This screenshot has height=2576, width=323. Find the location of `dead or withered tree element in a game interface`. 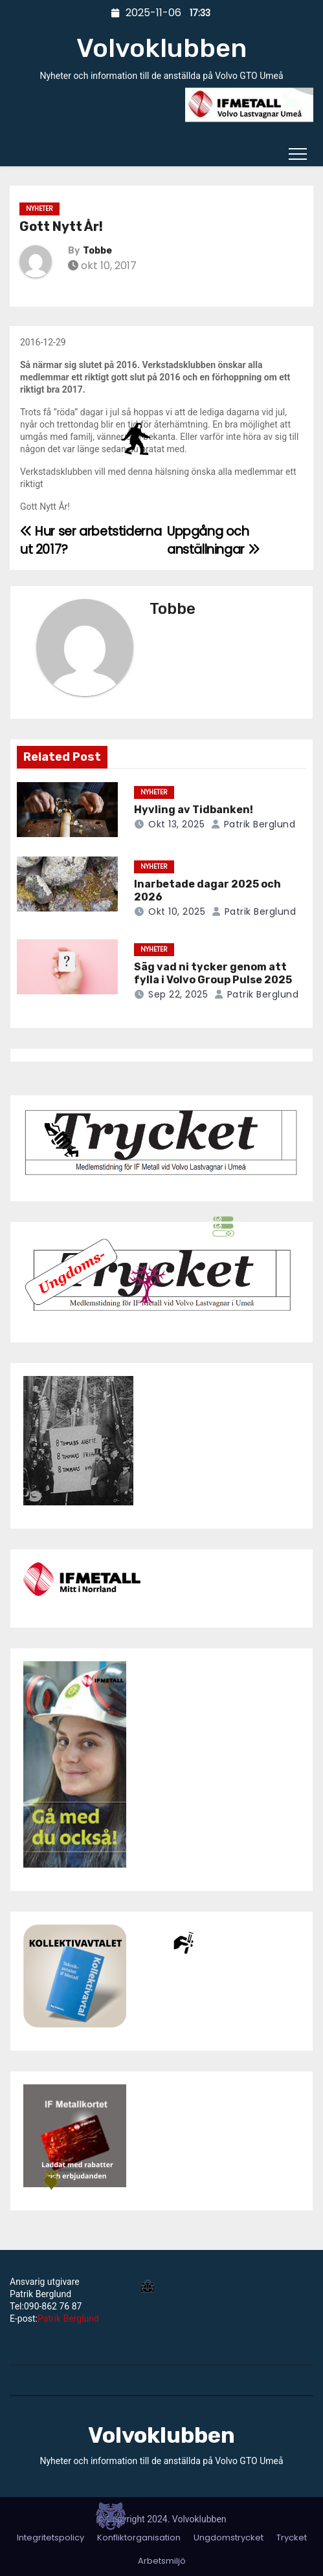

dead or withered tree element in a game interface is located at coordinates (147, 1283).